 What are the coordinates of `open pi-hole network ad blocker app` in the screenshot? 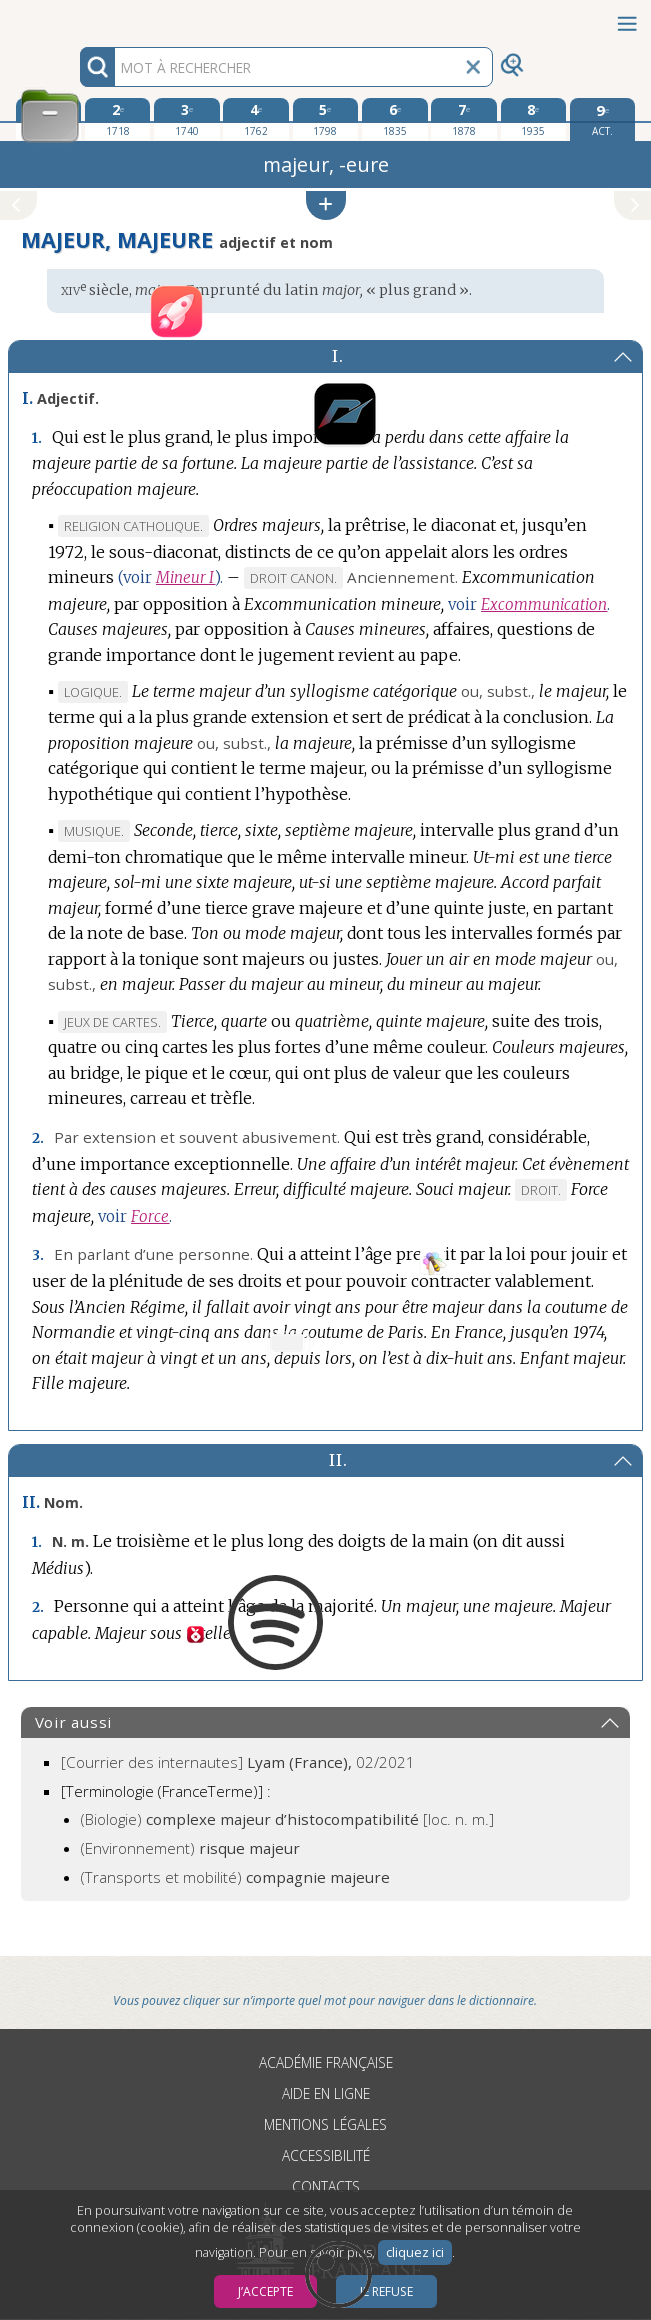 It's located at (195, 1634).